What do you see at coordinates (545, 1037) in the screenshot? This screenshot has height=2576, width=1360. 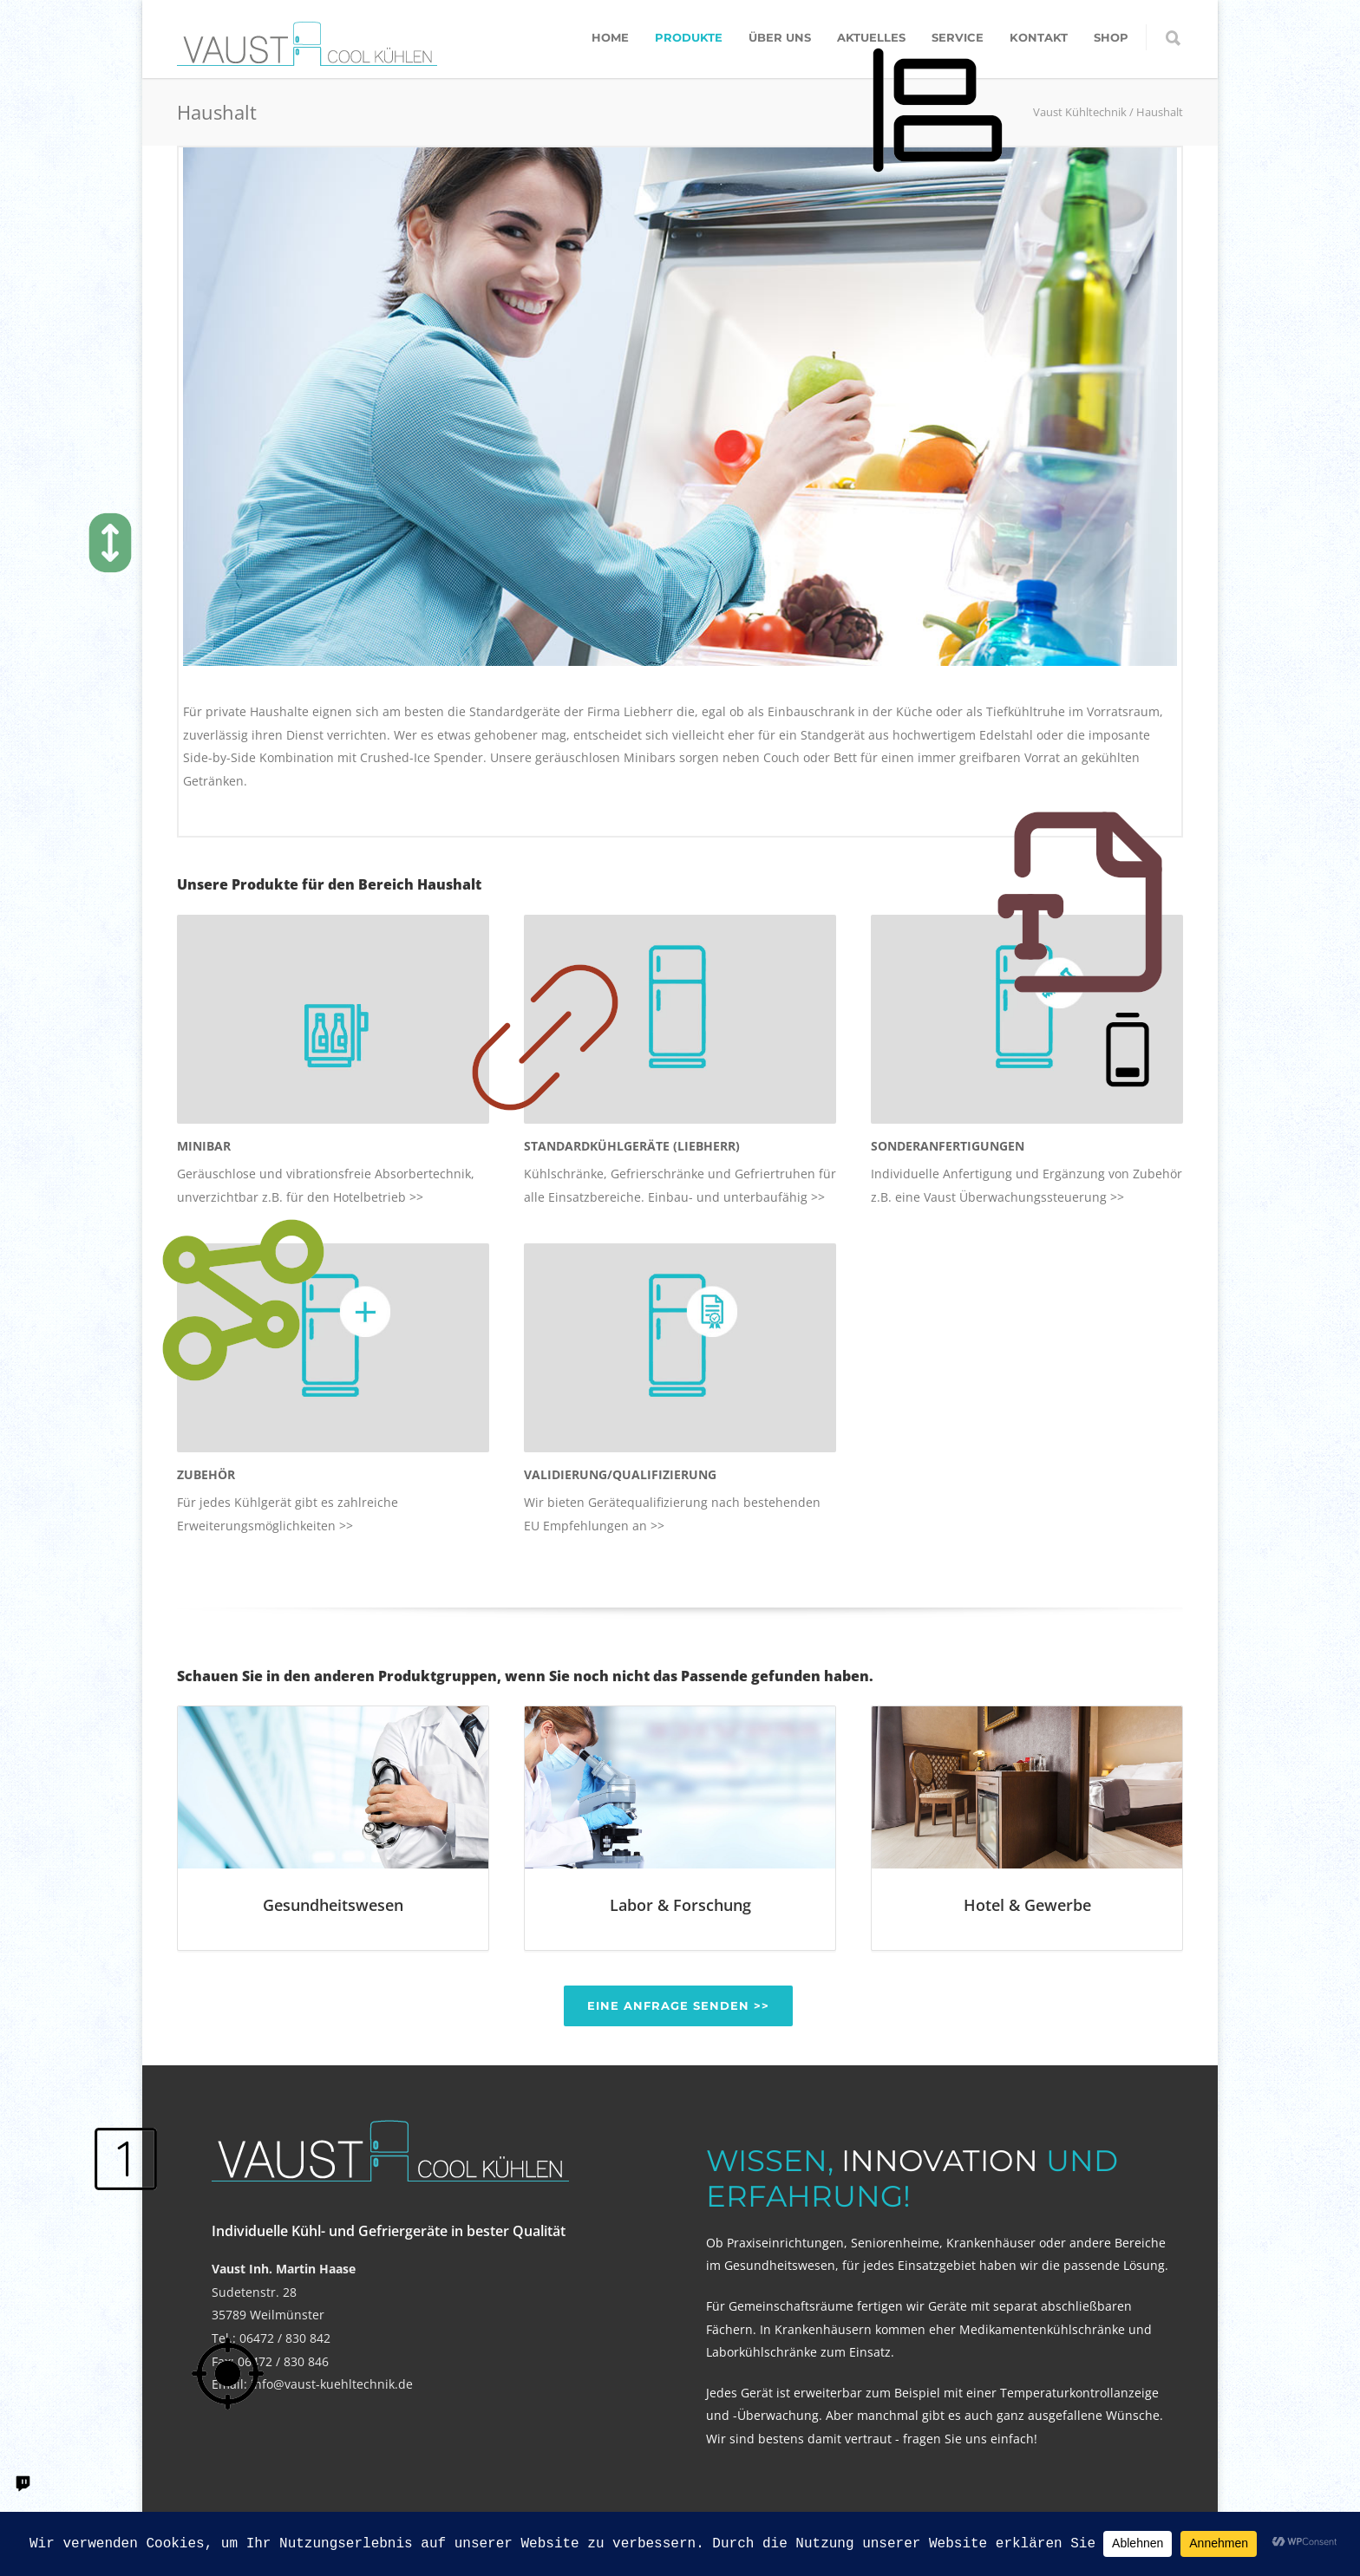 I see `copy link to clipboard` at bounding box center [545, 1037].